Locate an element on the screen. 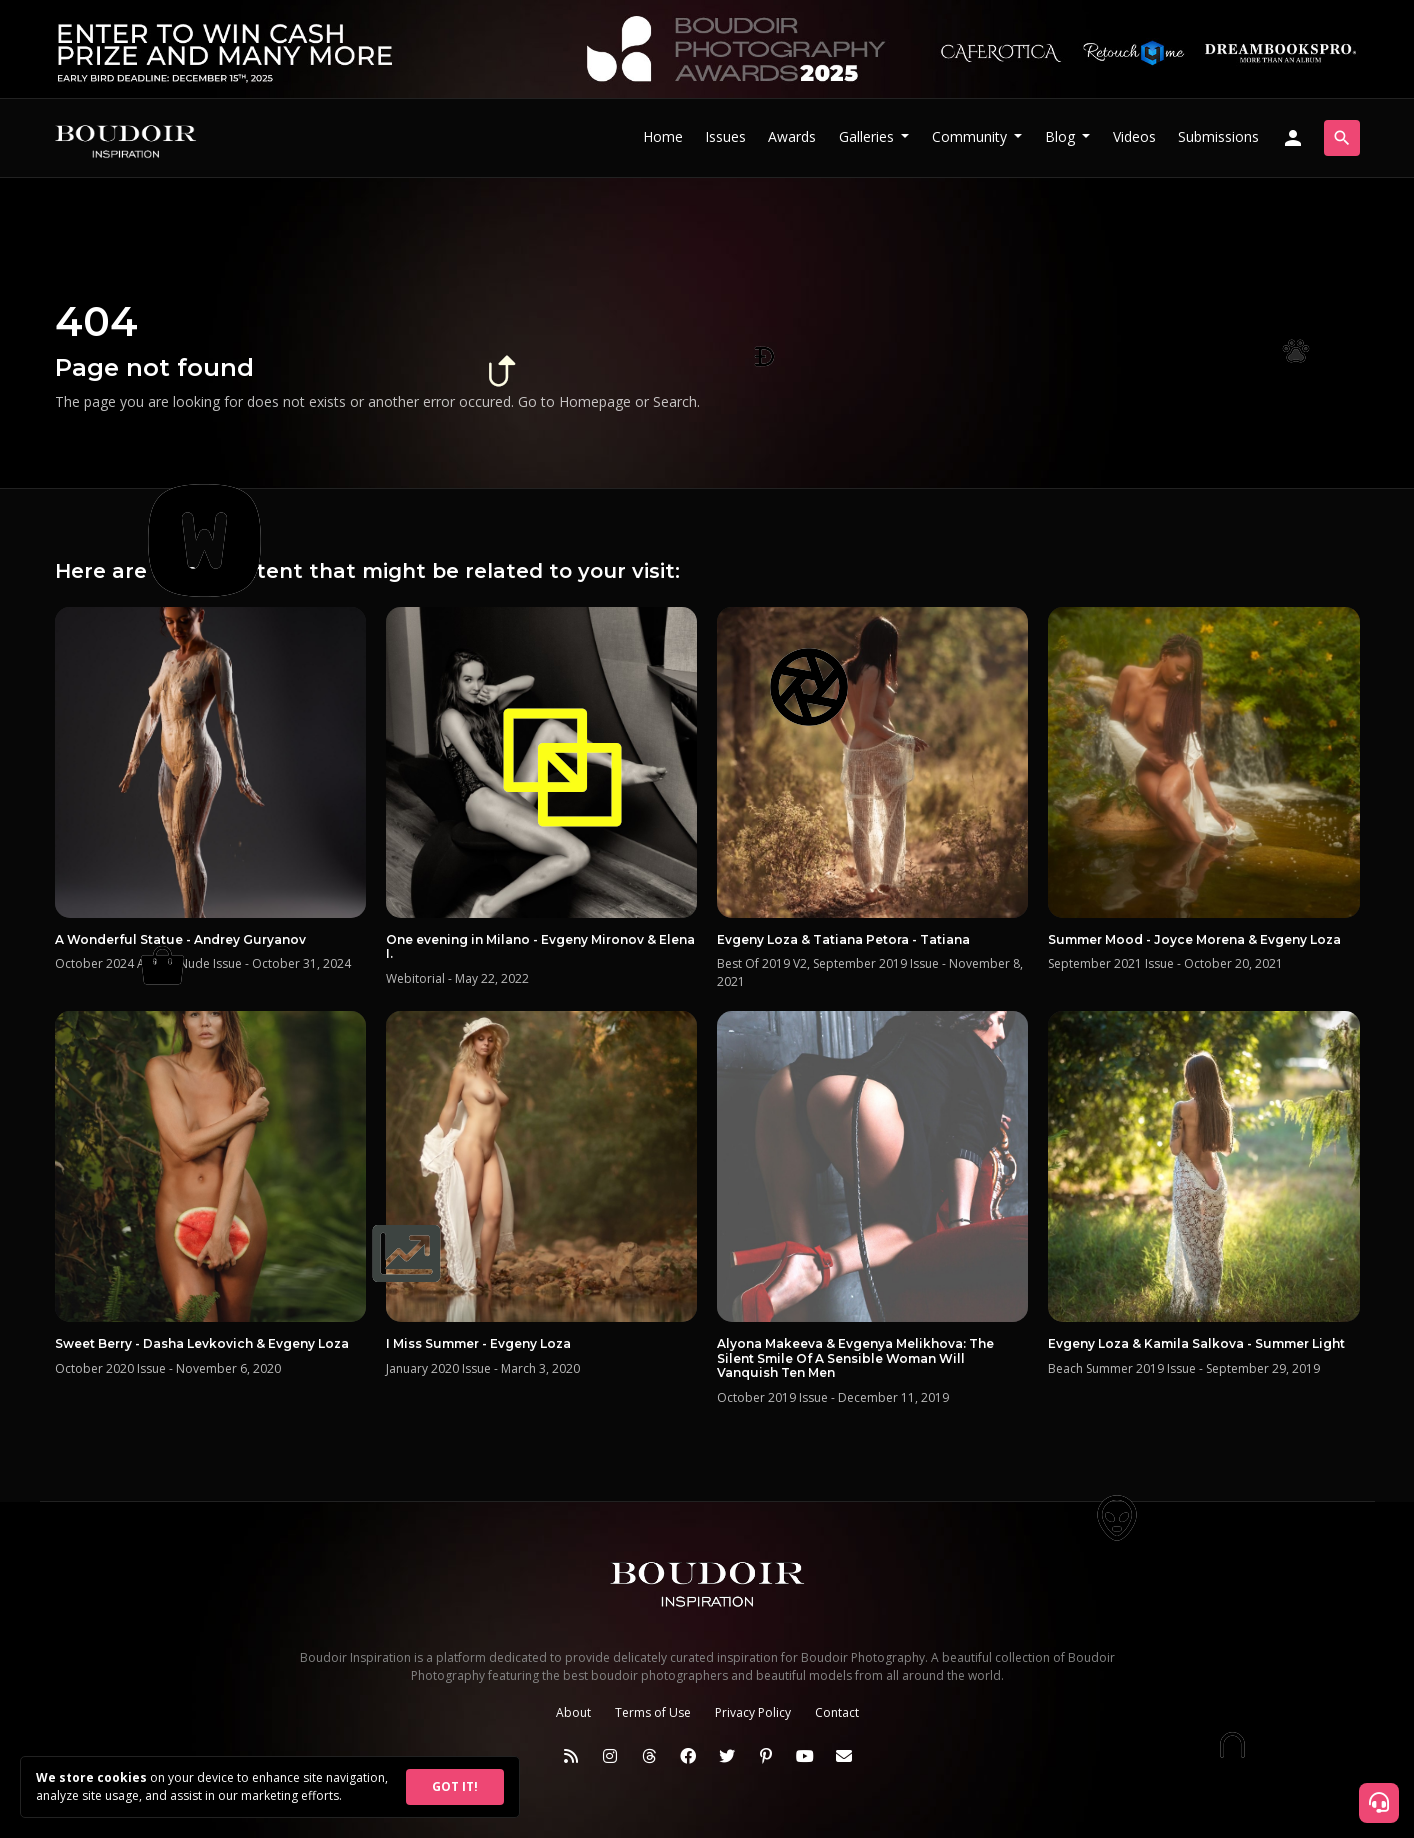  view analytics or performance metrics is located at coordinates (406, 1253).